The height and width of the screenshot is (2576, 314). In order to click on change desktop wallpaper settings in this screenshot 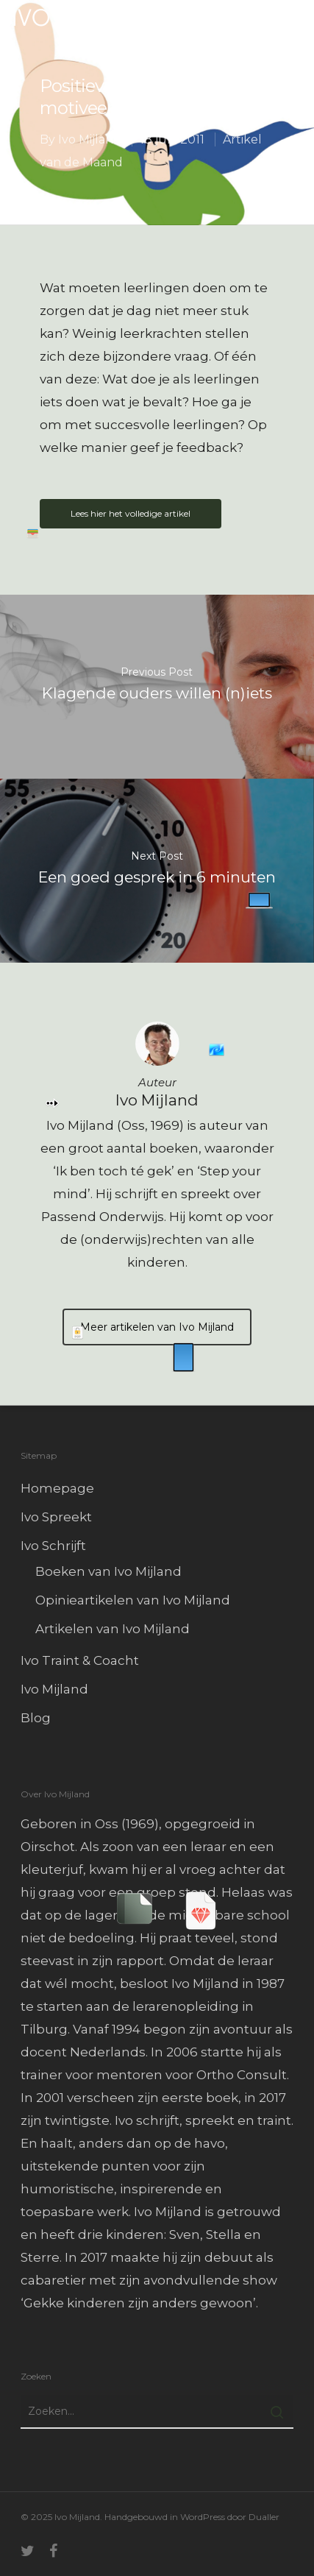, I will do `click(135, 1908)`.